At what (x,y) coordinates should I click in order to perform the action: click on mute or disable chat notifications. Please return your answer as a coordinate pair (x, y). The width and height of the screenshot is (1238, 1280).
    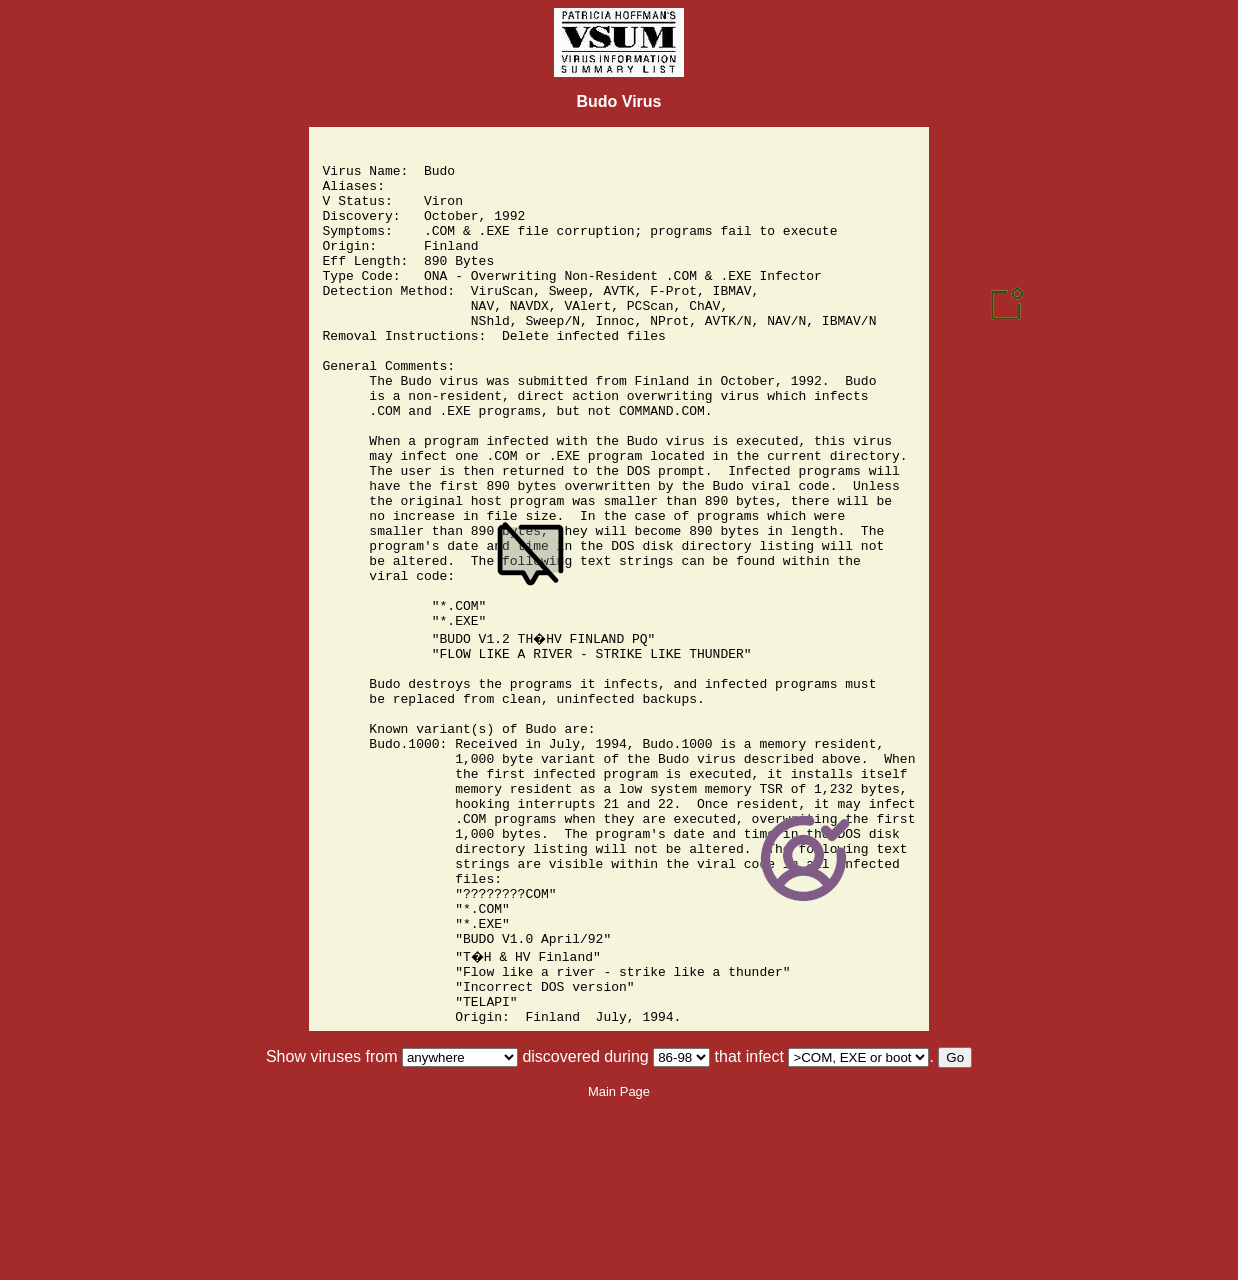
    Looking at the image, I should click on (530, 552).